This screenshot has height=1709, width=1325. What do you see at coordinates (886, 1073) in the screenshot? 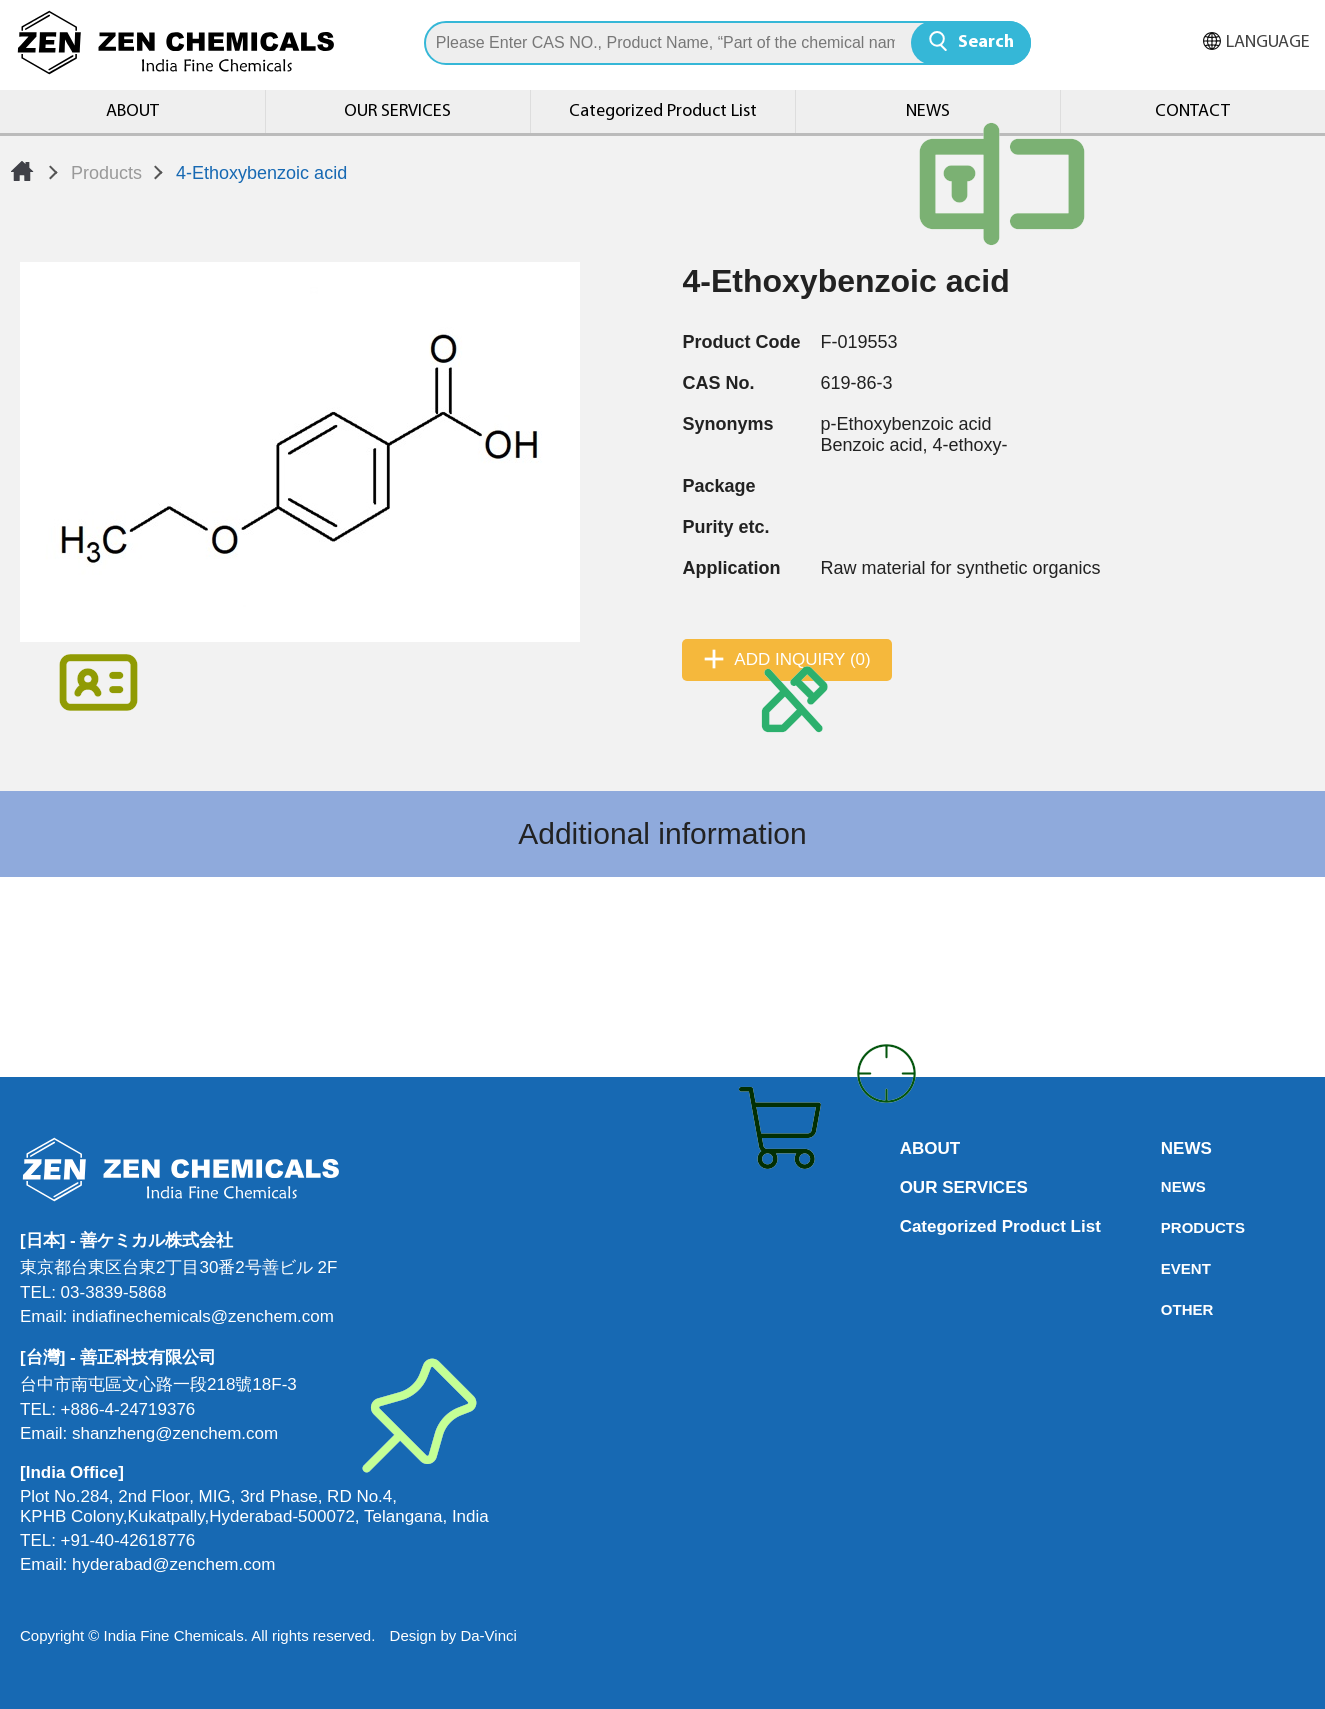
I see `center map on current location` at bounding box center [886, 1073].